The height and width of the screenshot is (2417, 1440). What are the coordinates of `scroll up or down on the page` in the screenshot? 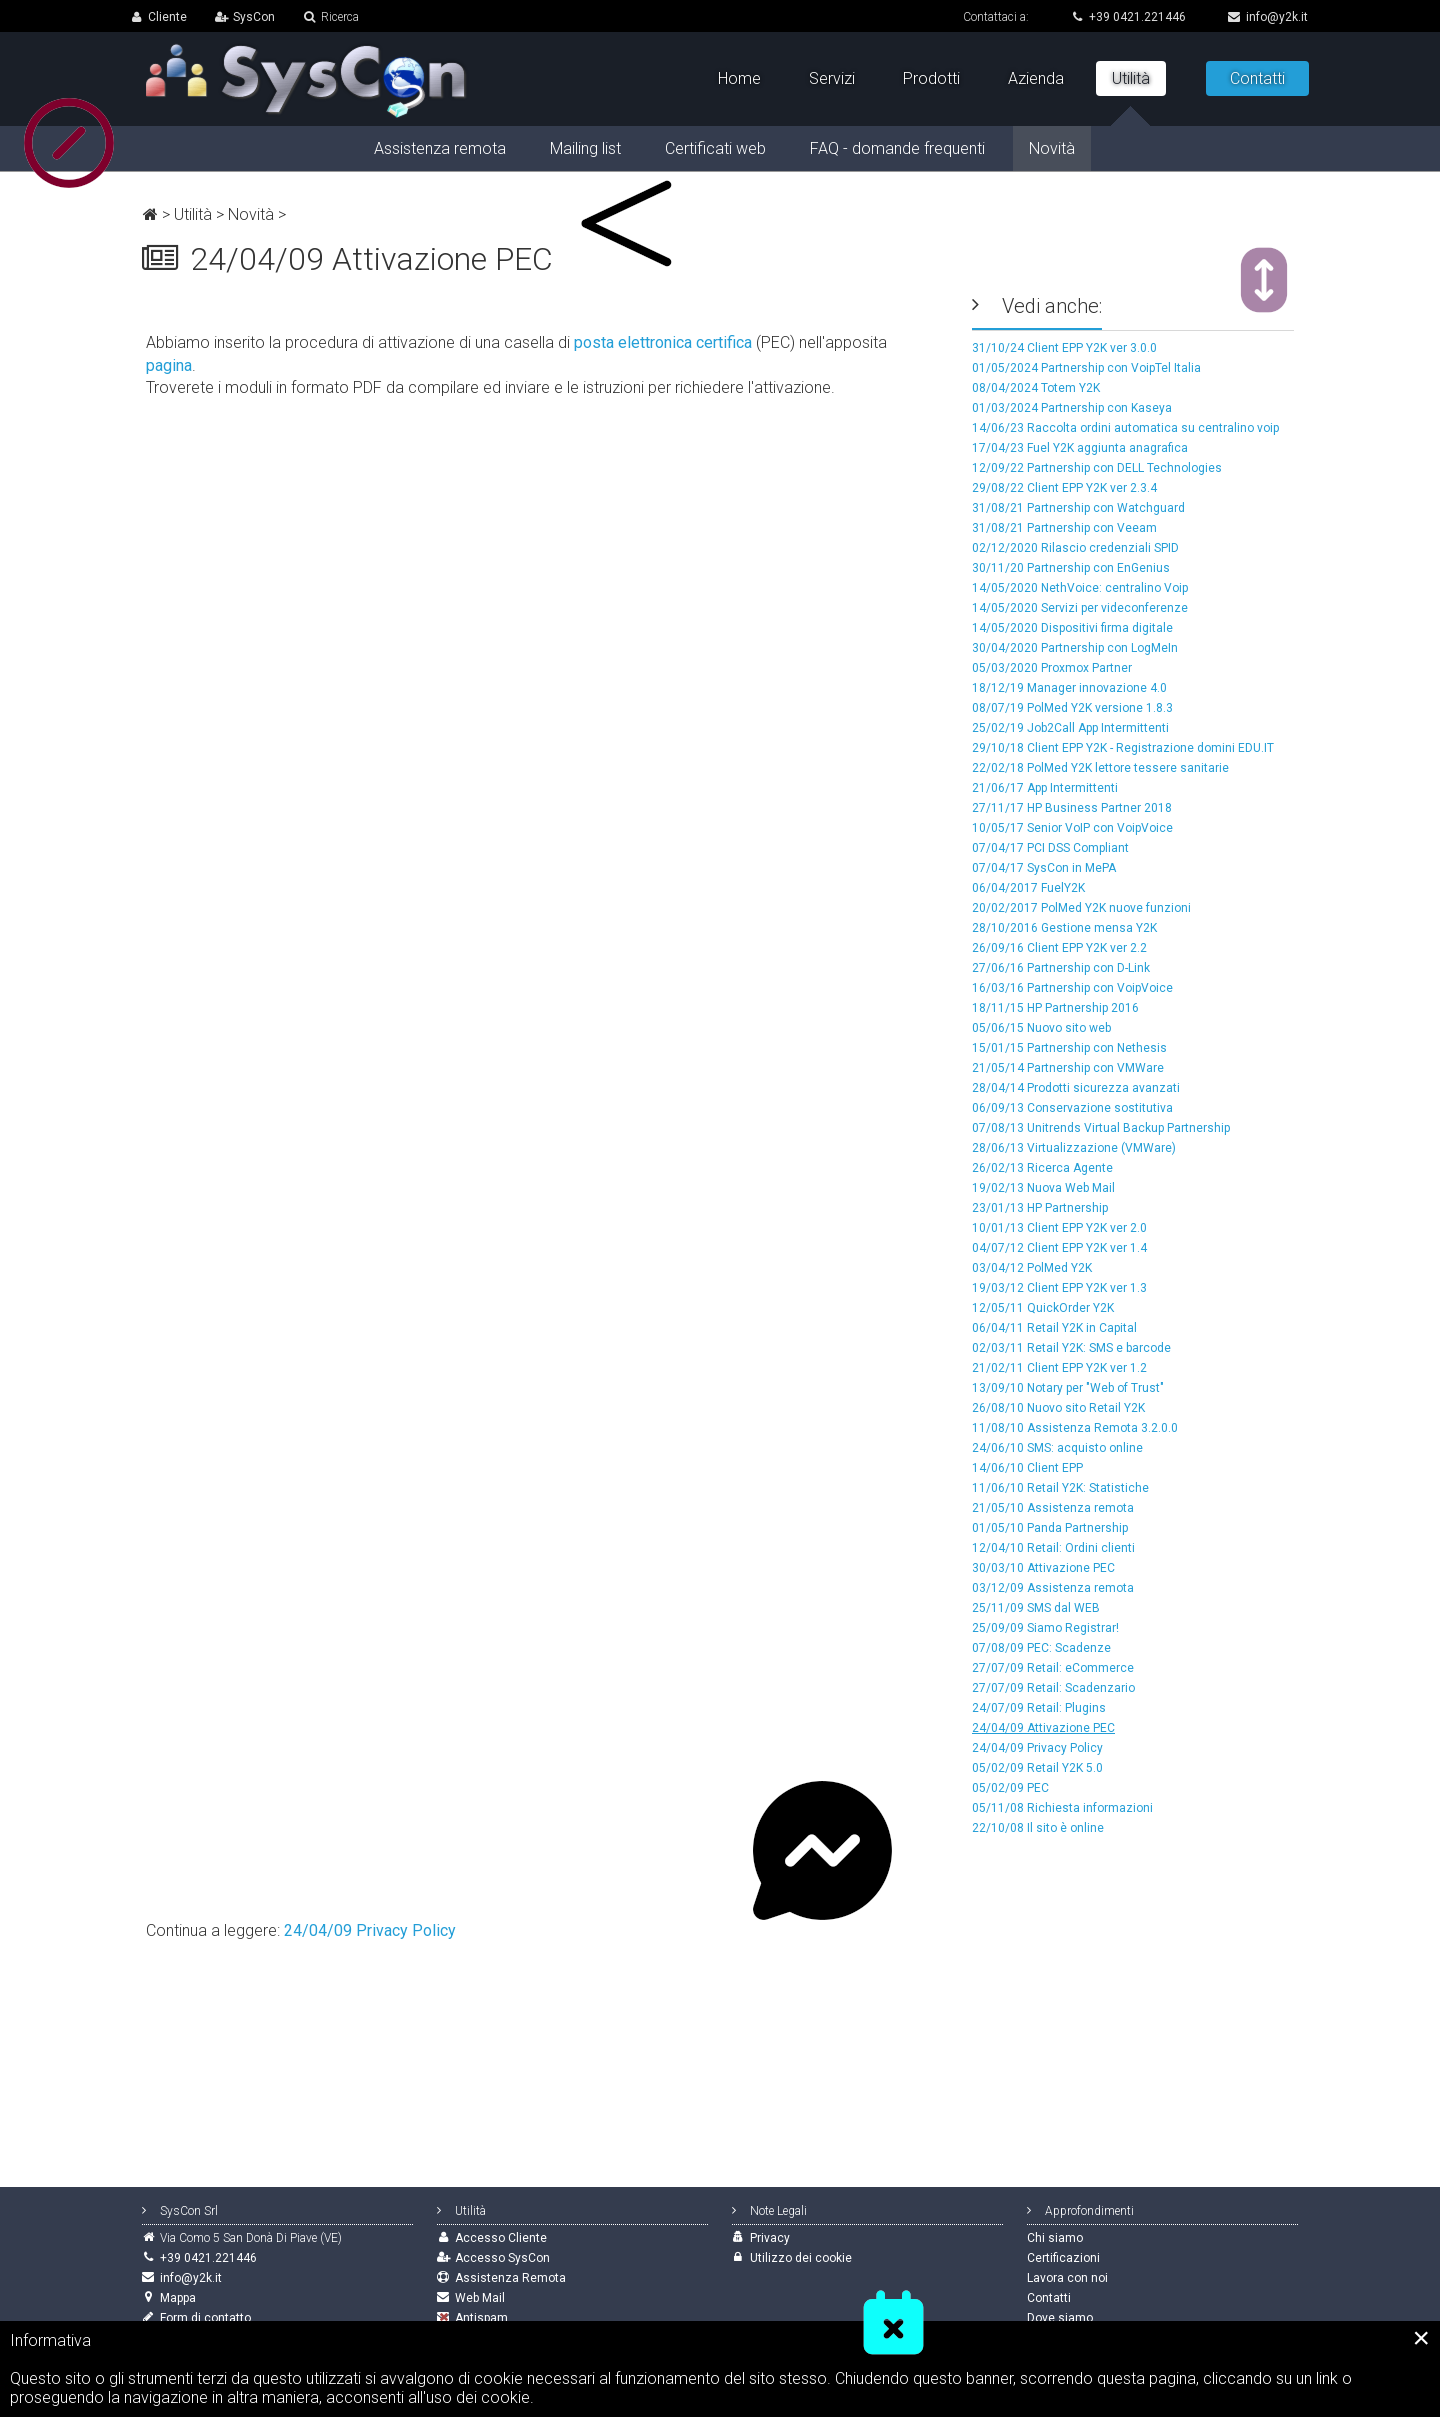 It's located at (1264, 280).